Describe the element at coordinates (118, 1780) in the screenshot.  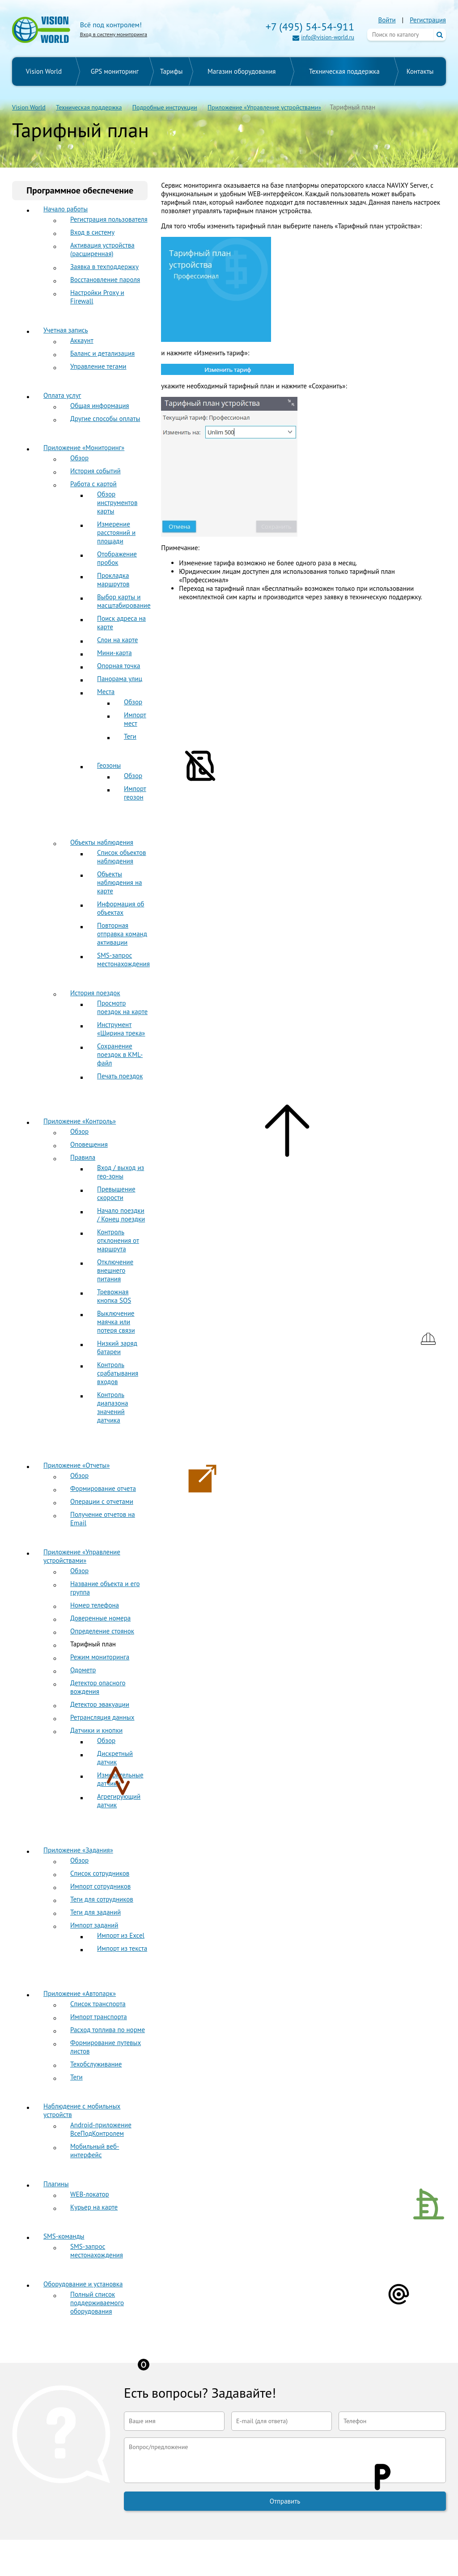
I see `connect to strava fitness tracking` at that location.